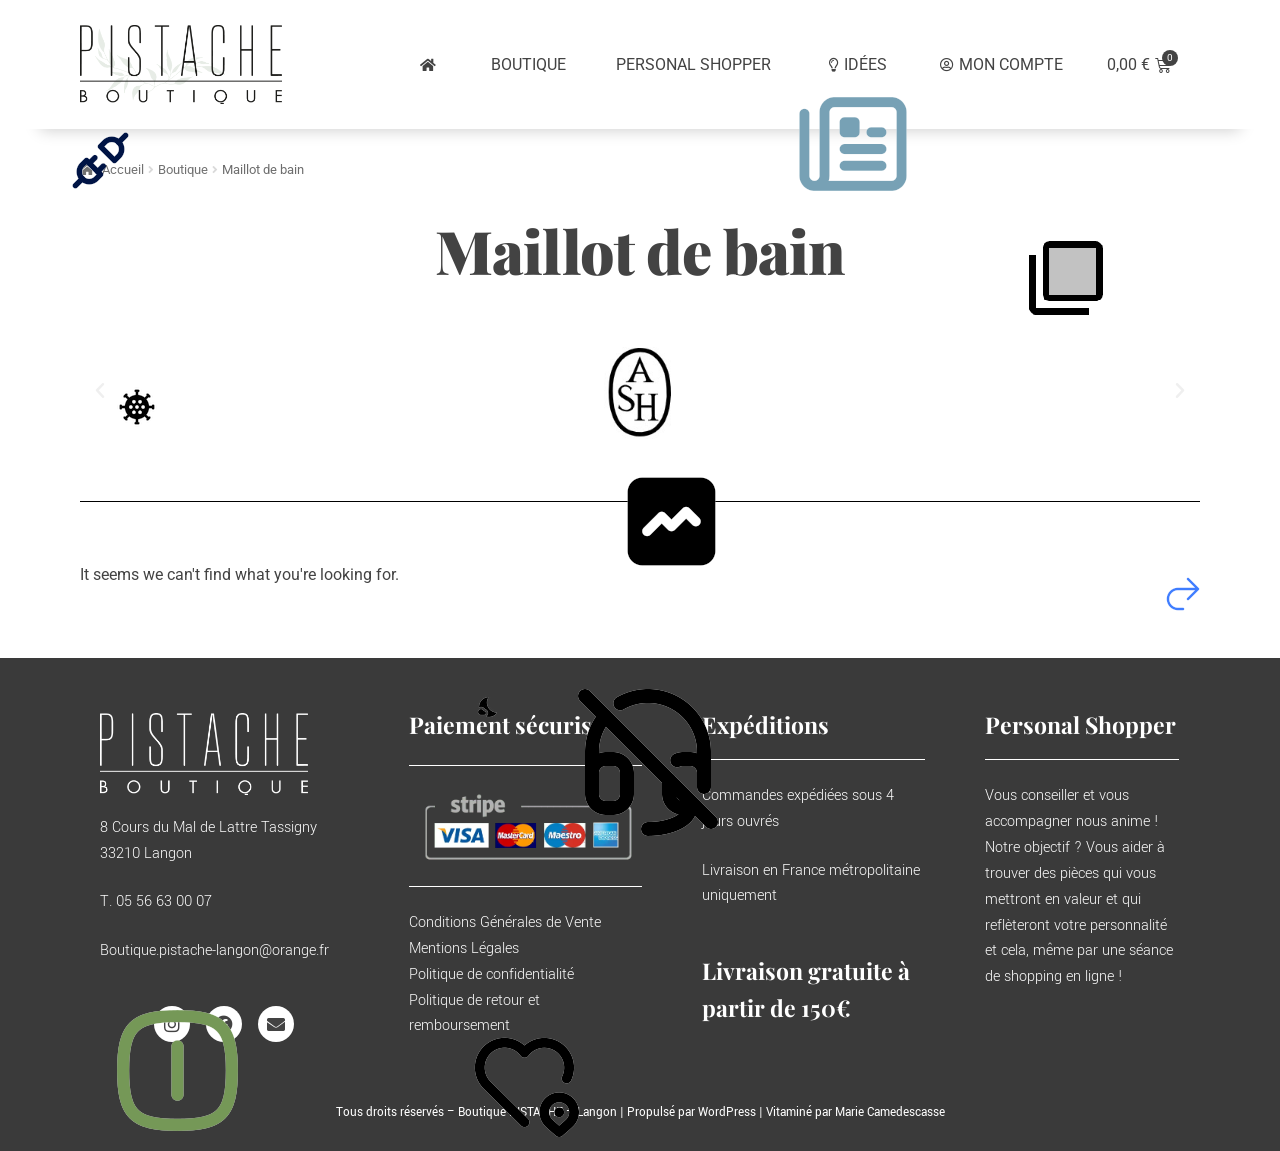  I want to click on view analytics or statistics, so click(671, 521).